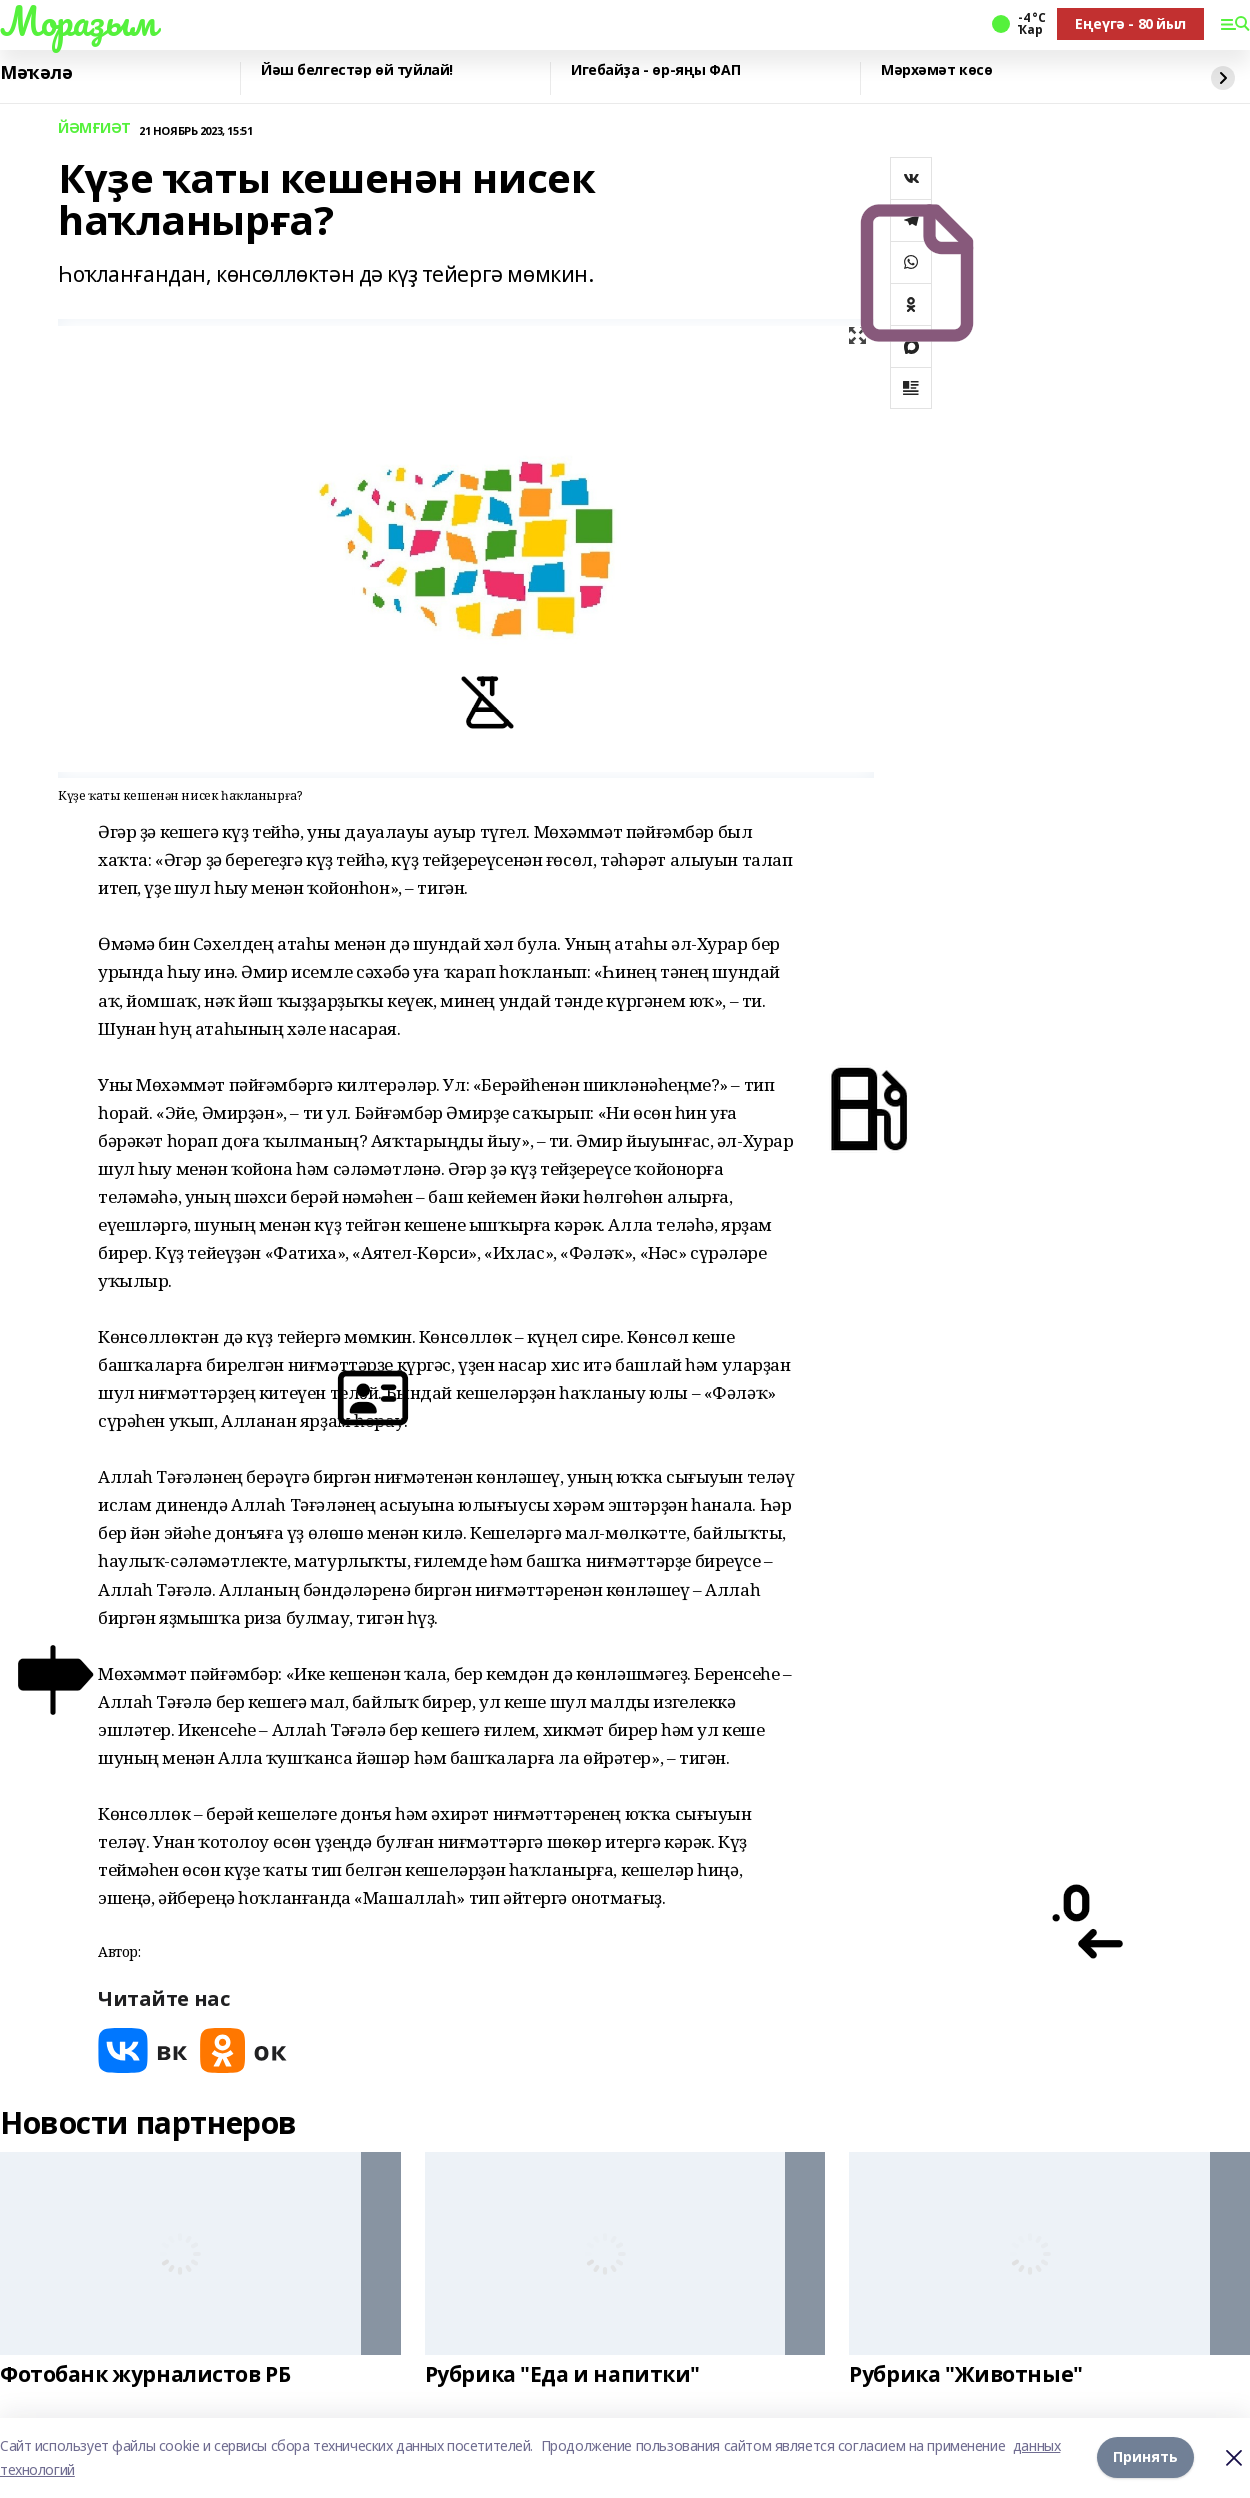  Describe the element at coordinates (1089, 1921) in the screenshot. I see `decrease decimal places in number formatting` at that location.